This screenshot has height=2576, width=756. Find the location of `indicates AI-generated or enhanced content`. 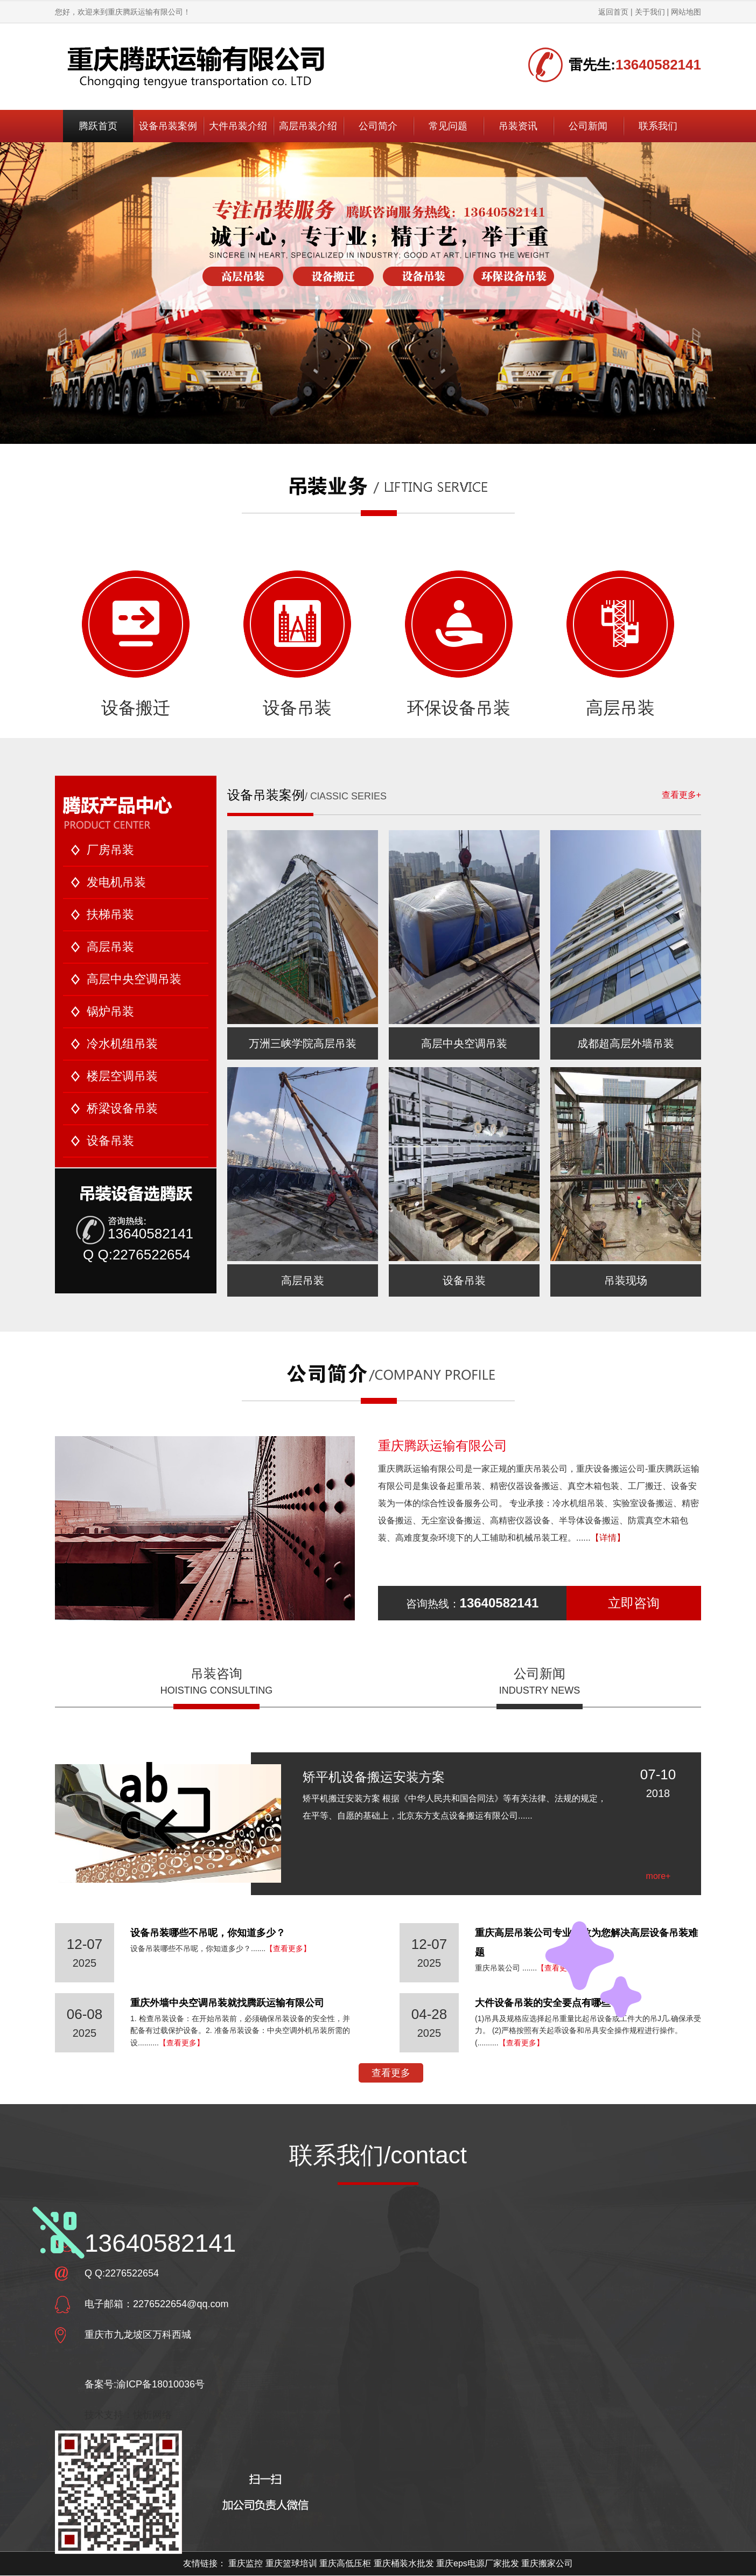

indicates AI-generated or enhanced content is located at coordinates (593, 1969).